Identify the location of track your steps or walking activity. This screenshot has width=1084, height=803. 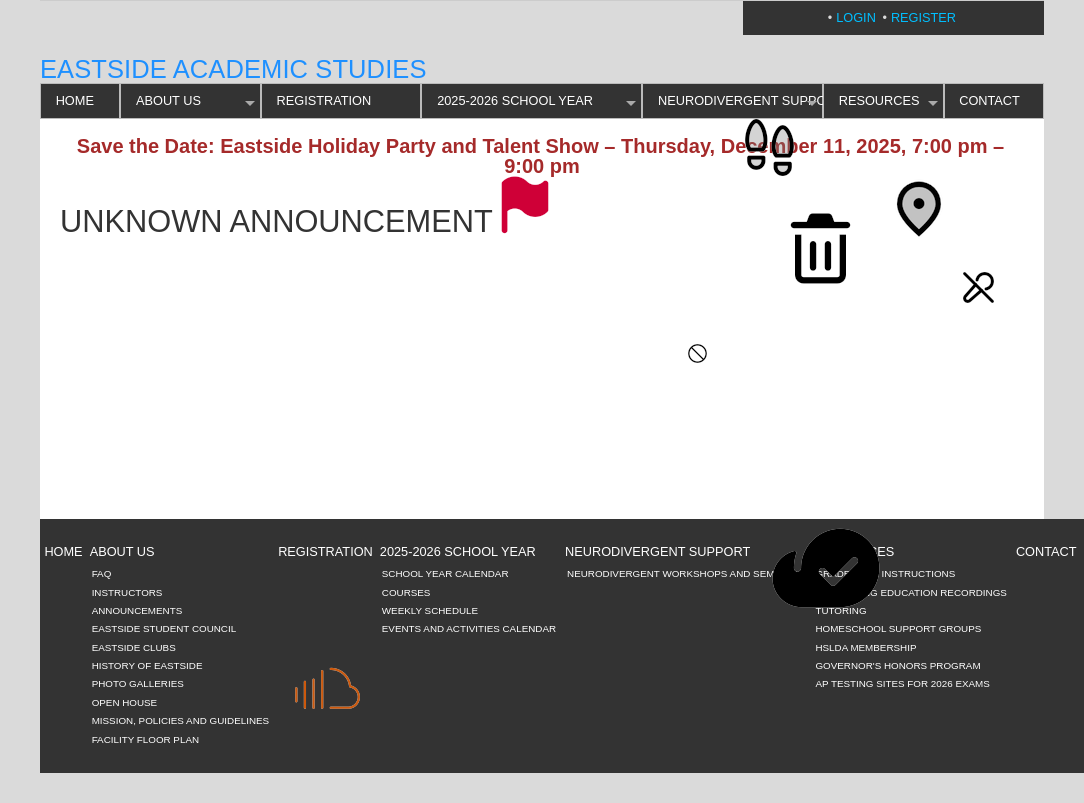
(769, 147).